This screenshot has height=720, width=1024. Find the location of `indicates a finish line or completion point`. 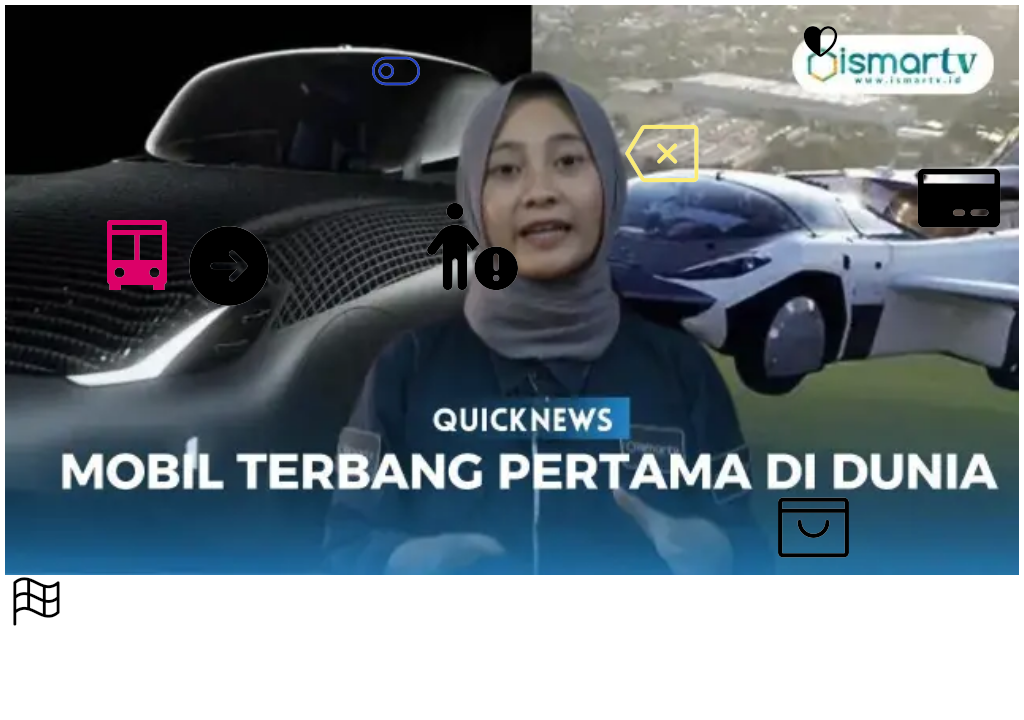

indicates a finish line or completion point is located at coordinates (34, 600).